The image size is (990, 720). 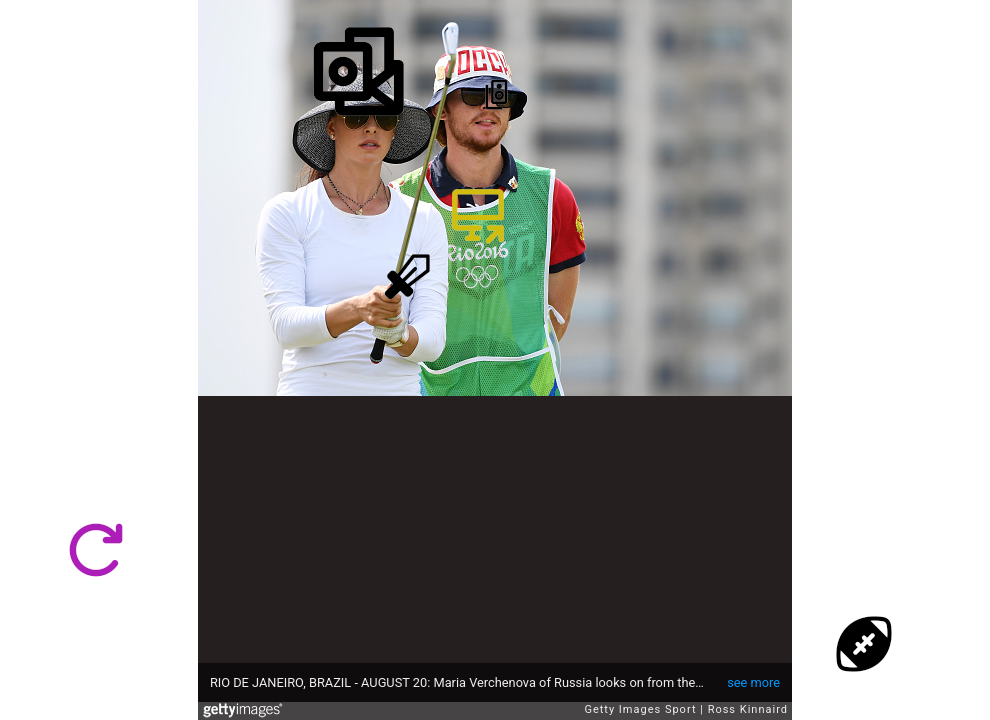 What do you see at coordinates (359, 71) in the screenshot?
I see `open Microsoft Outlook email` at bounding box center [359, 71].